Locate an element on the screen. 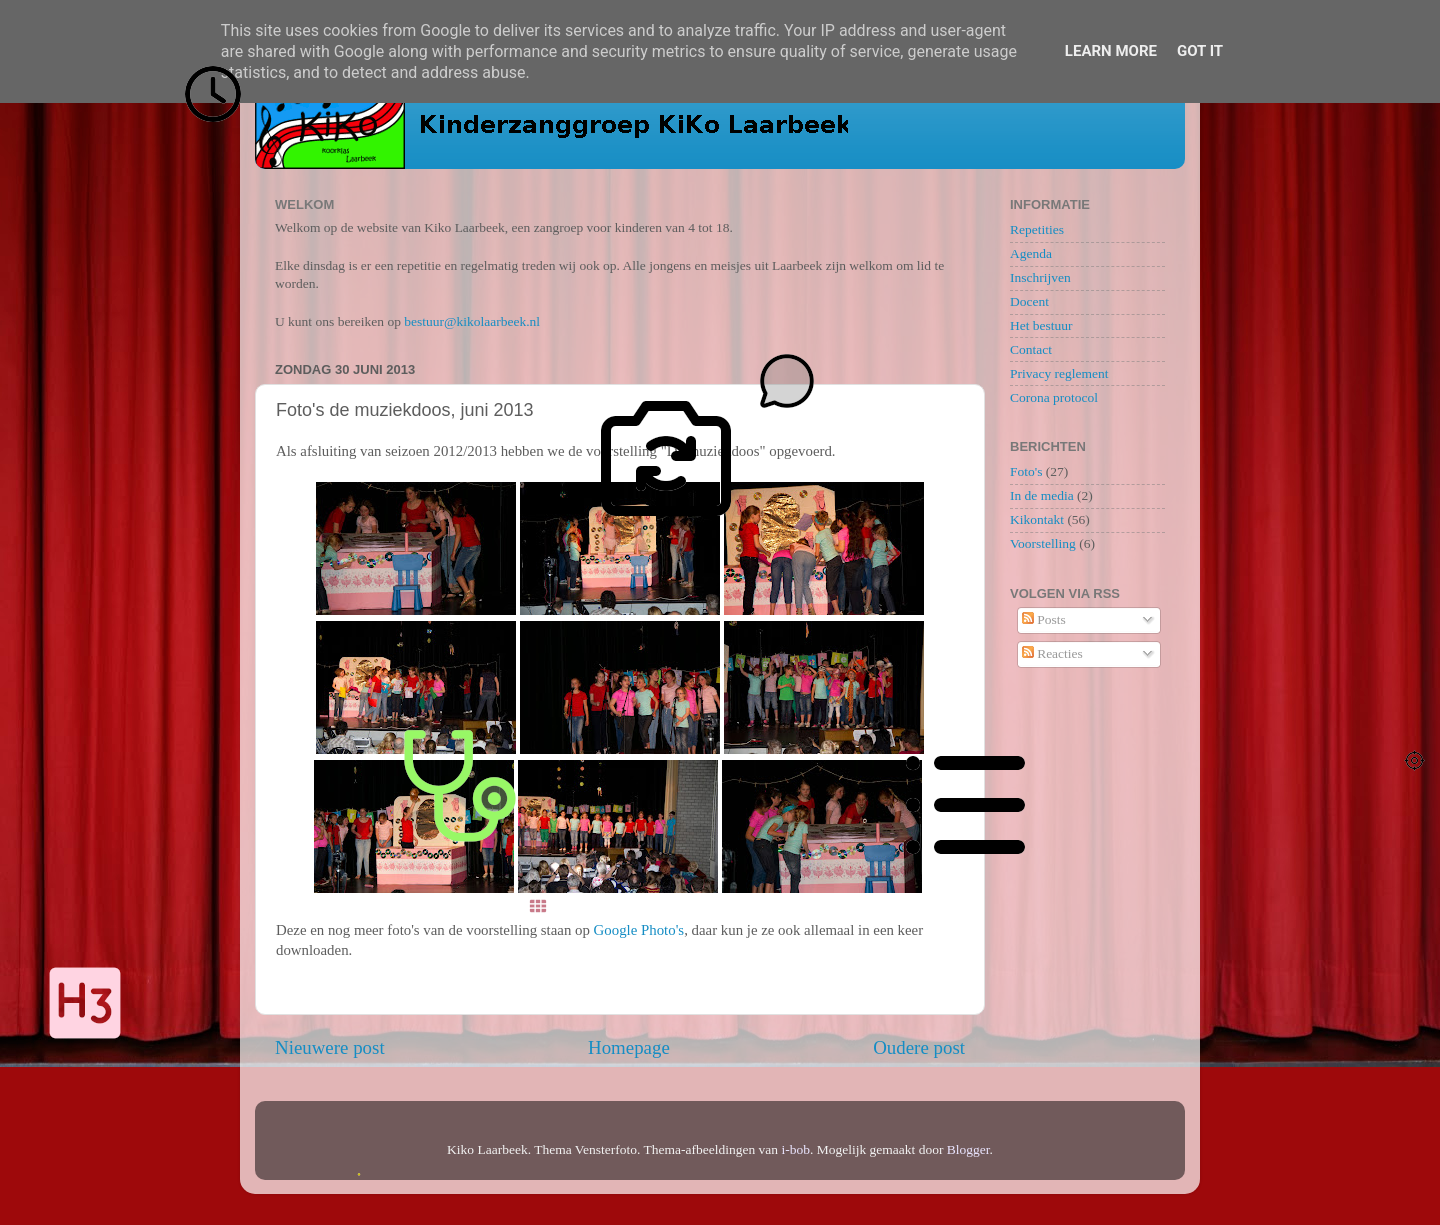  open app drawer or menu is located at coordinates (538, 906).